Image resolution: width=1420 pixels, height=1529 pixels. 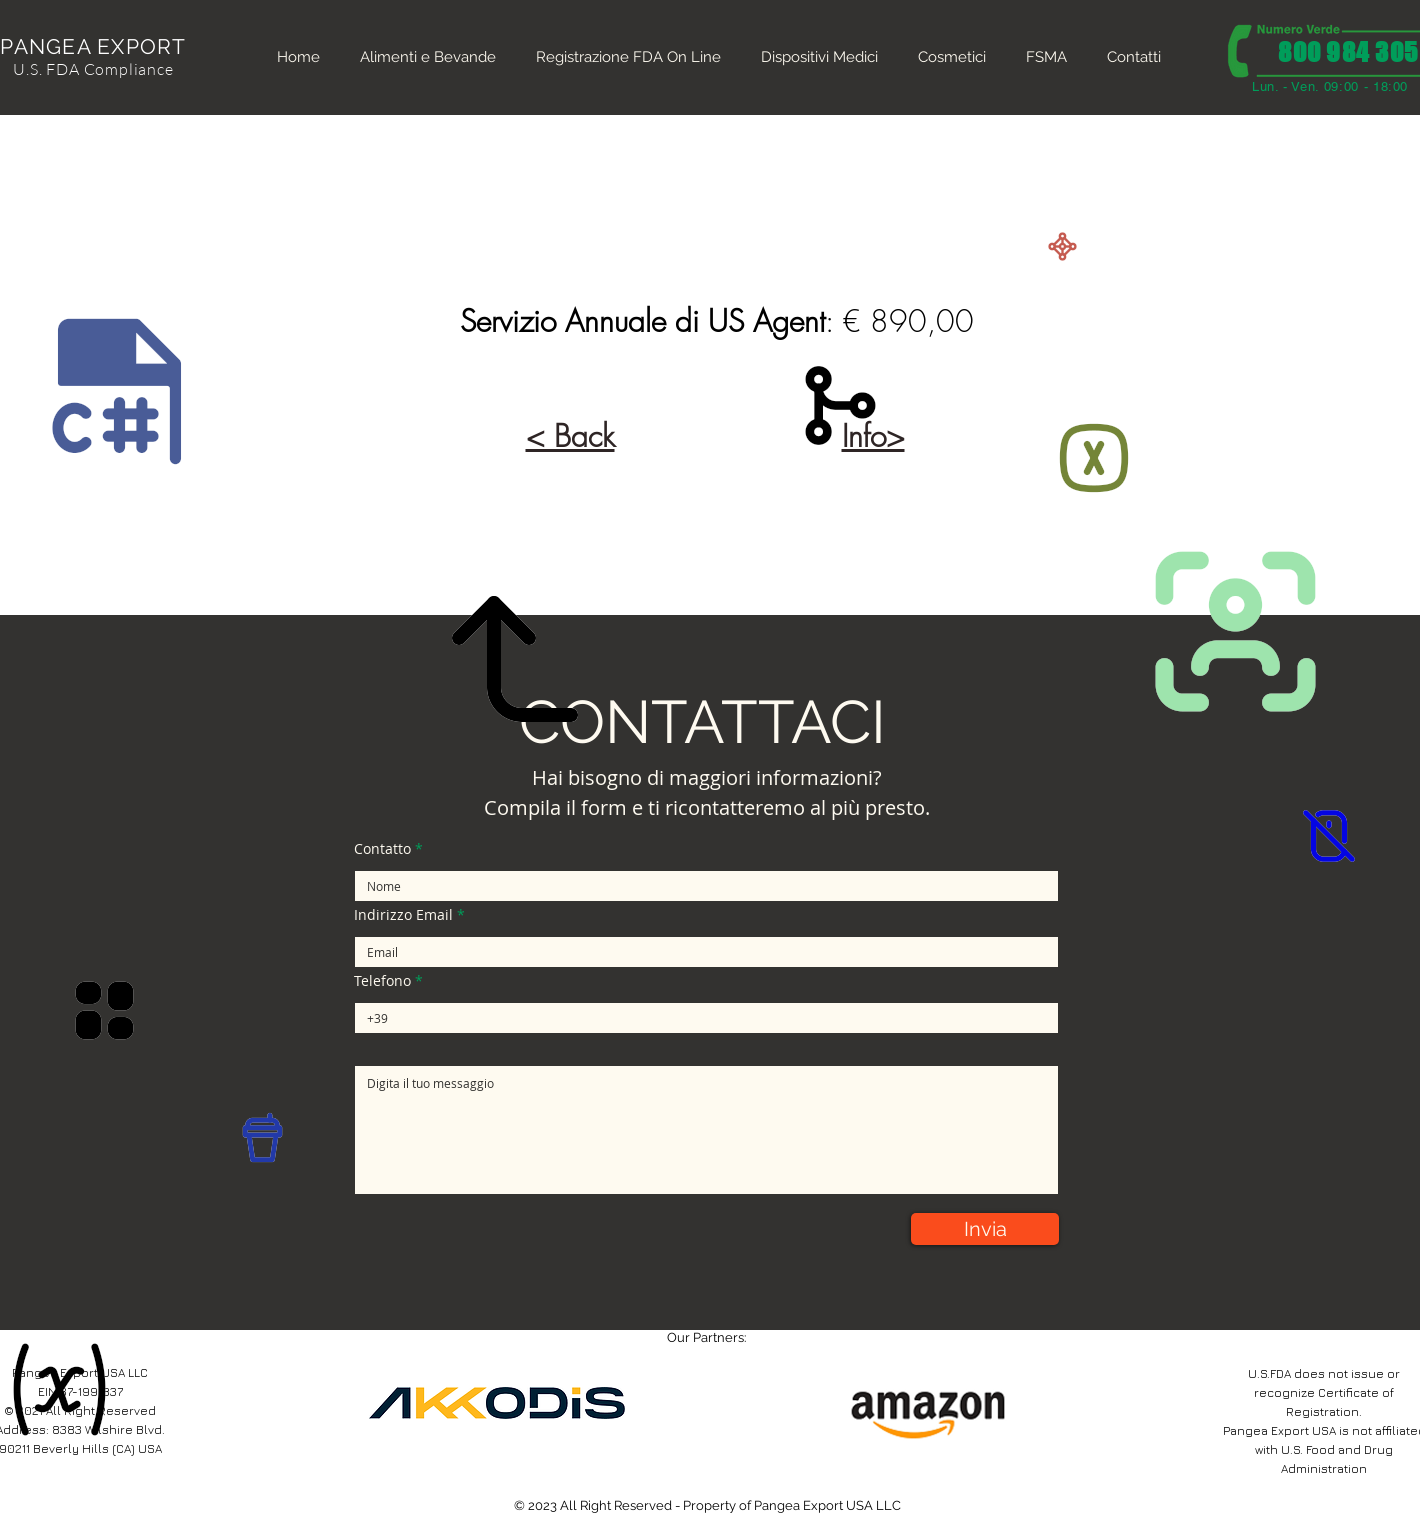 What do you see at coordinates (119, 391) in the screenshot?
I see `open a C# source code file` at bounding box center [119, 391].